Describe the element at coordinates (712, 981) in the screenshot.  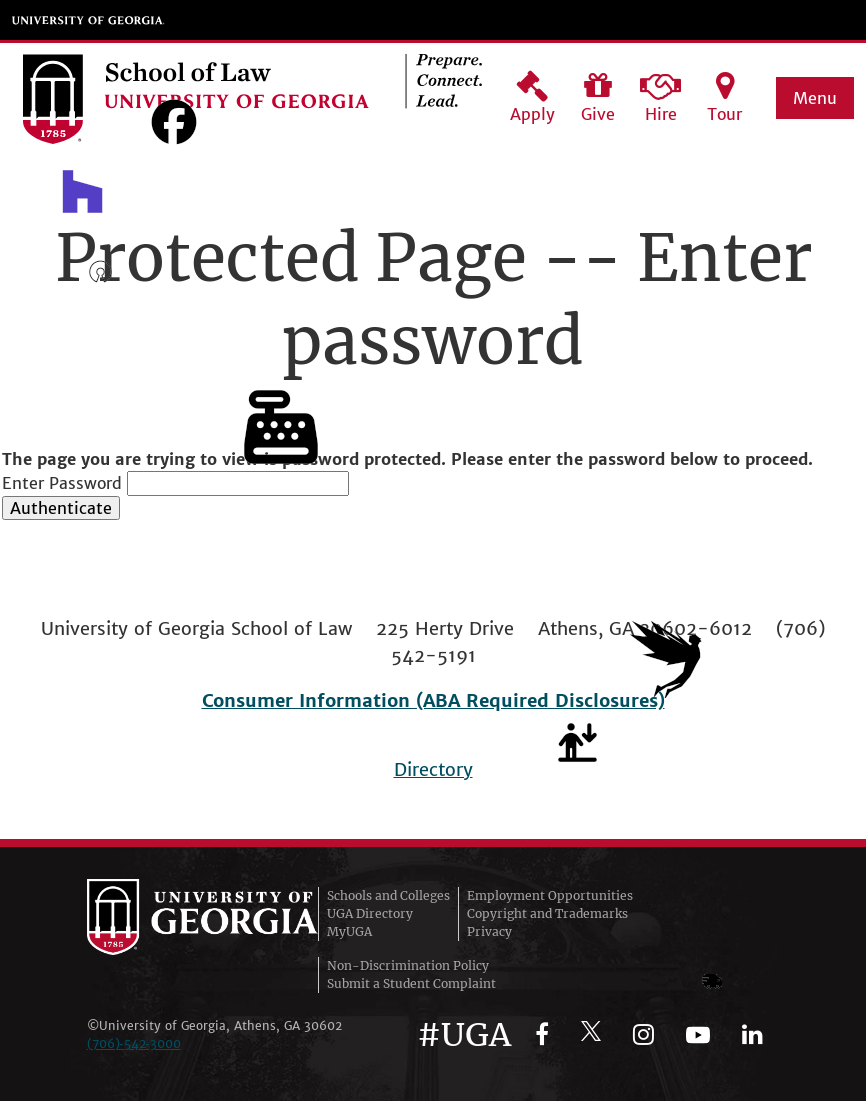
I see `indicates express or expedited shipping` at that location.